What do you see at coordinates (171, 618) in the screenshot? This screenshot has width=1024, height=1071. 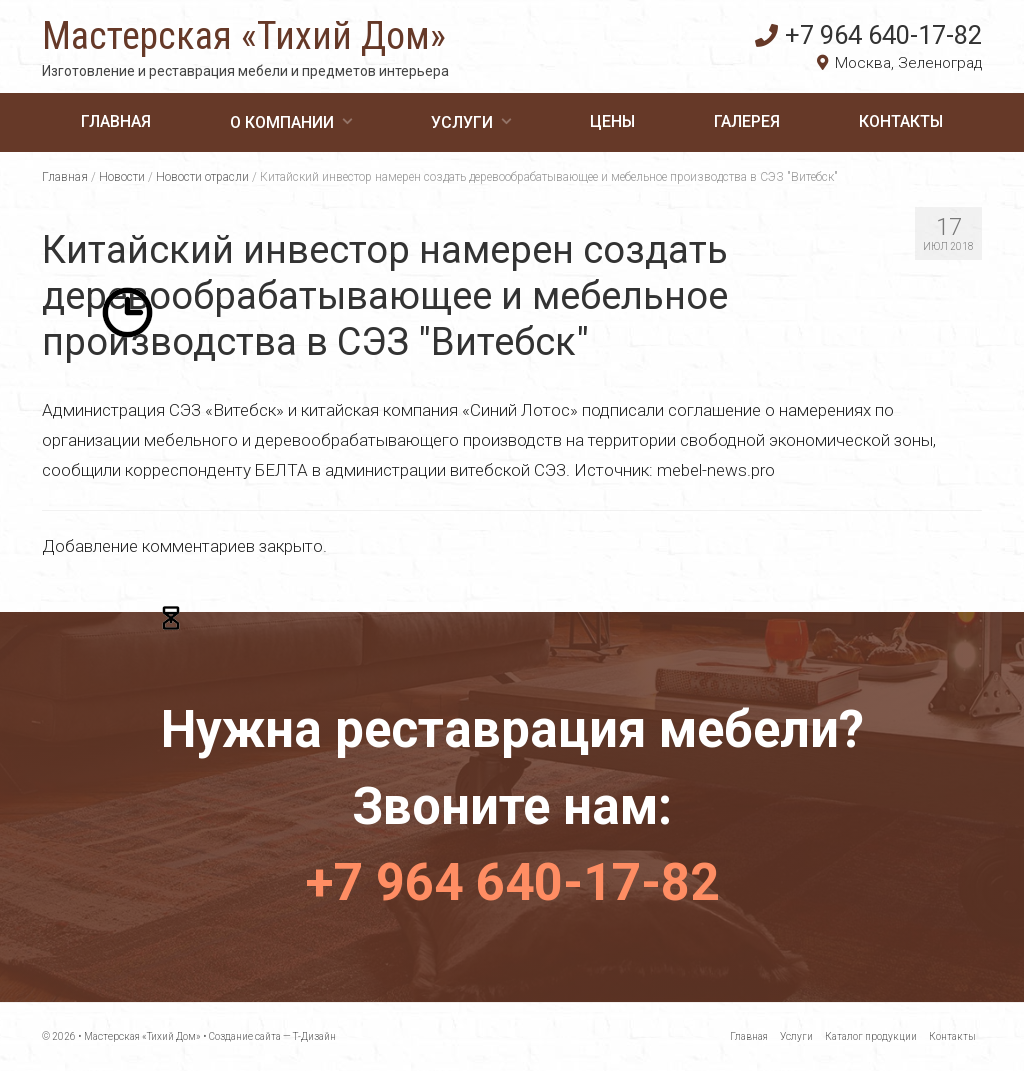 I see `indicates a process is in progress` at bounding box center [171, 618].